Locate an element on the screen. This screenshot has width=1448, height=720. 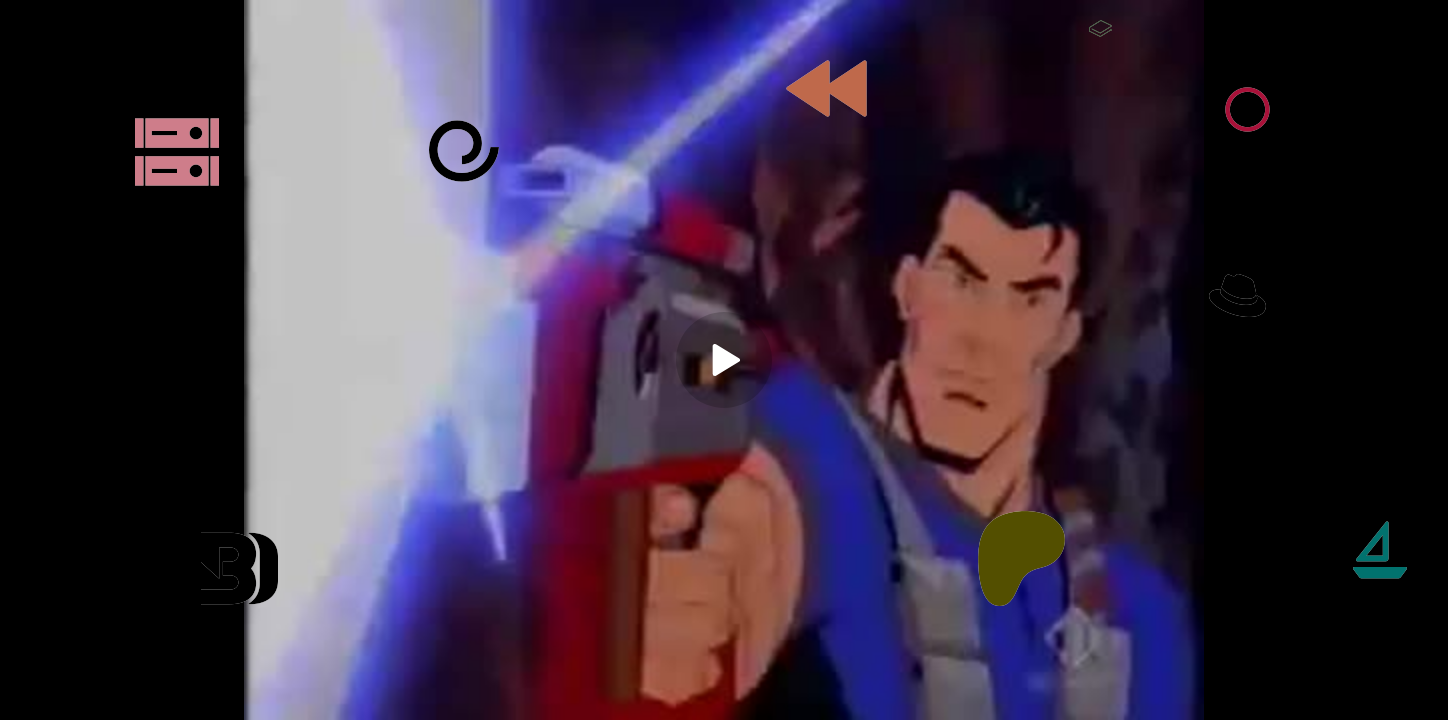
navigate to sailing or boating features is located at coordinates (1380, 550).